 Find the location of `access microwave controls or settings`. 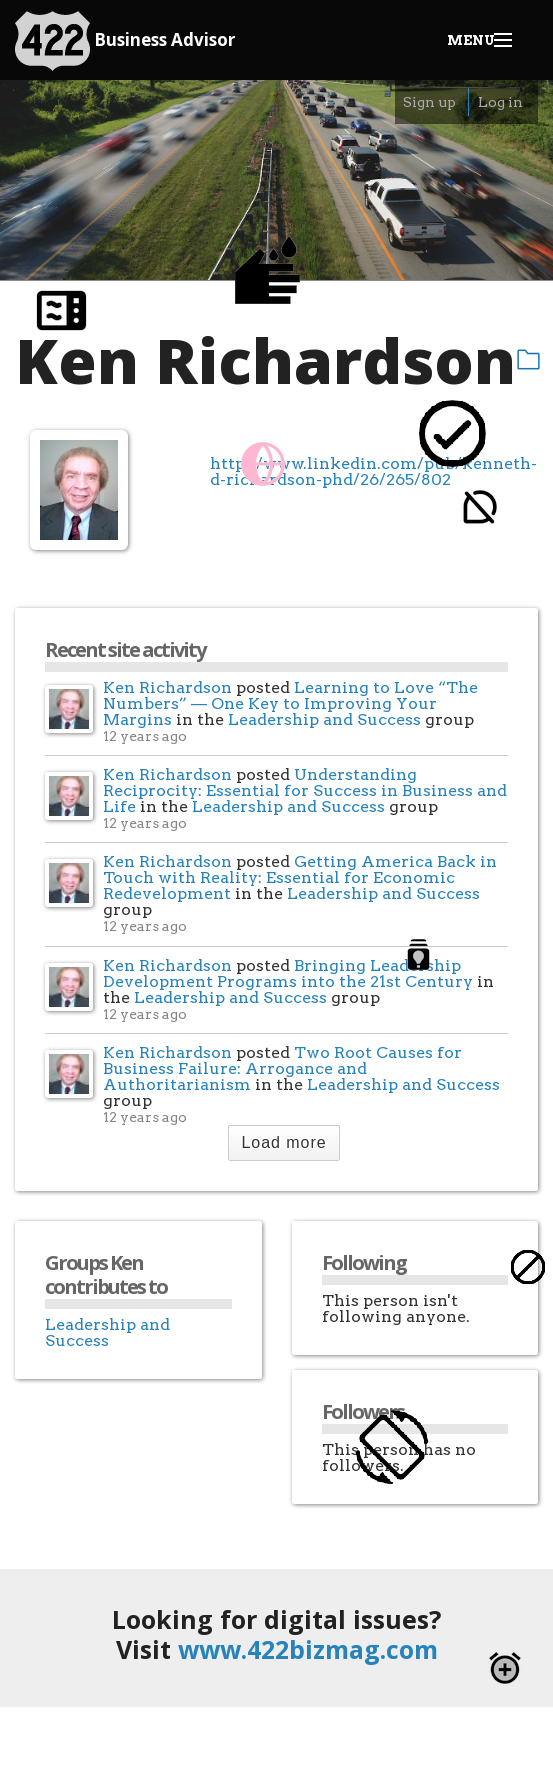

access microwave controls or settings is located at coordinates (61, 310).